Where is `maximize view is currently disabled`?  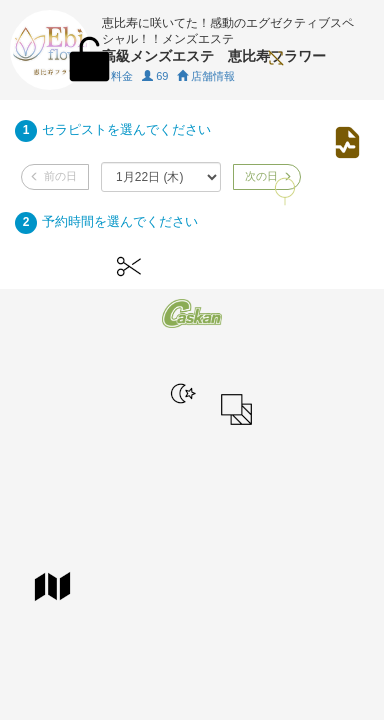
maximize view is currently disabled is located at coordinates (276, 58).